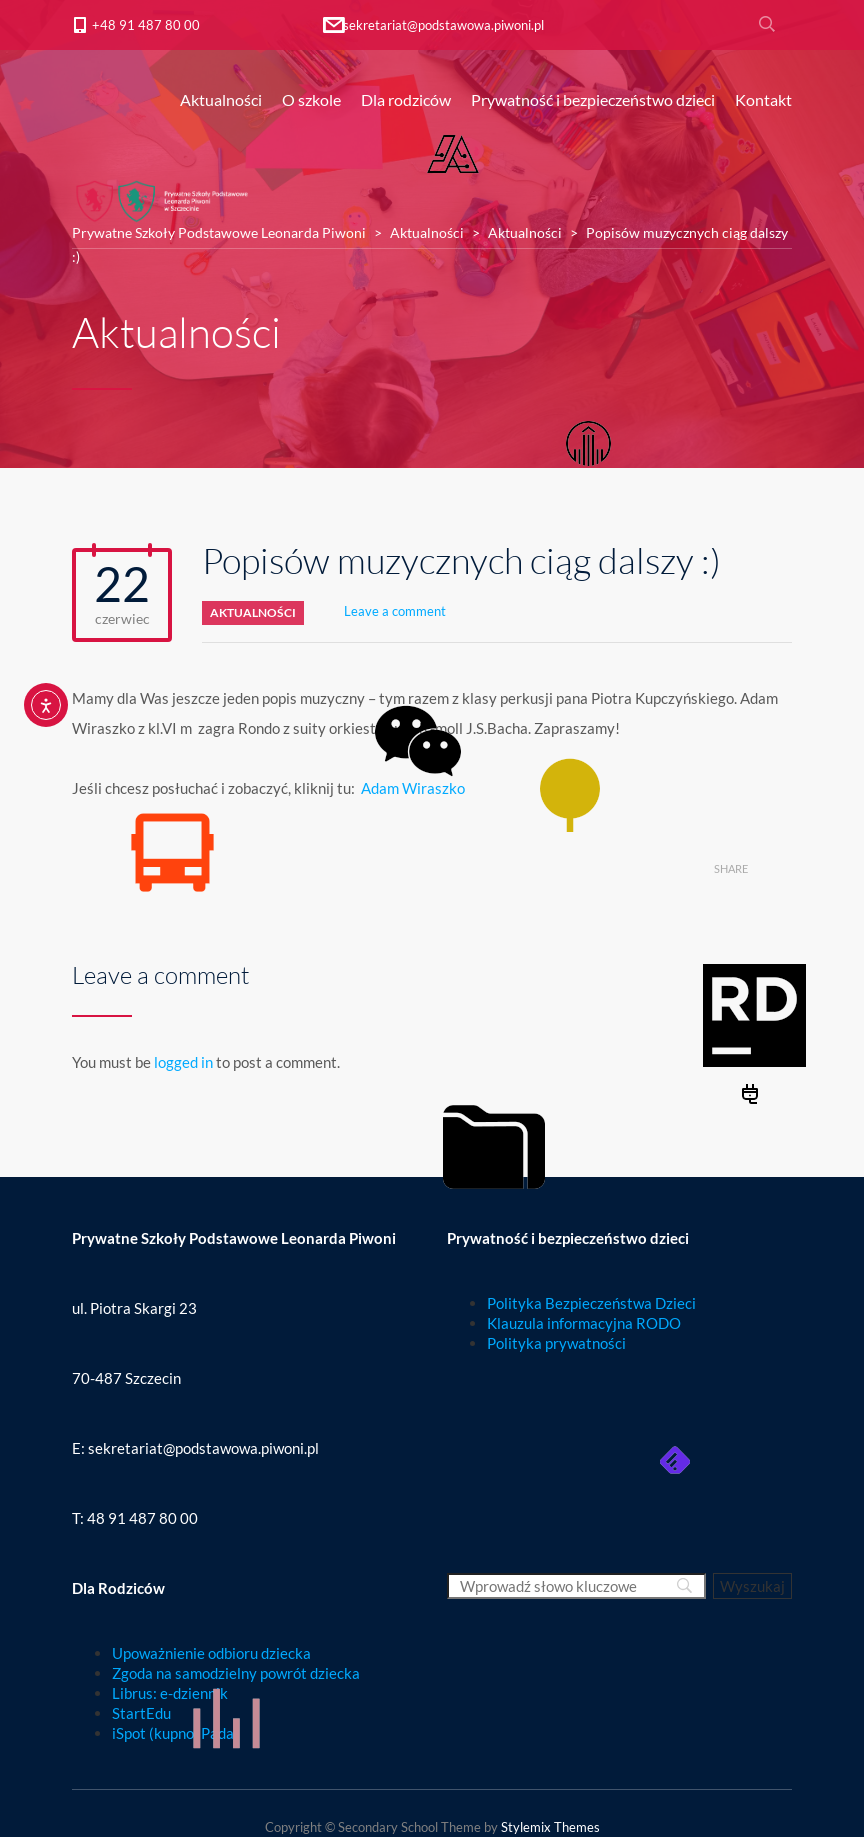 This screenshot has width=864, height=1837. What do you see at coordinates (675, 1460) in the screenshot?
I see `open Feedly app` at bounding box center [675, 1460].